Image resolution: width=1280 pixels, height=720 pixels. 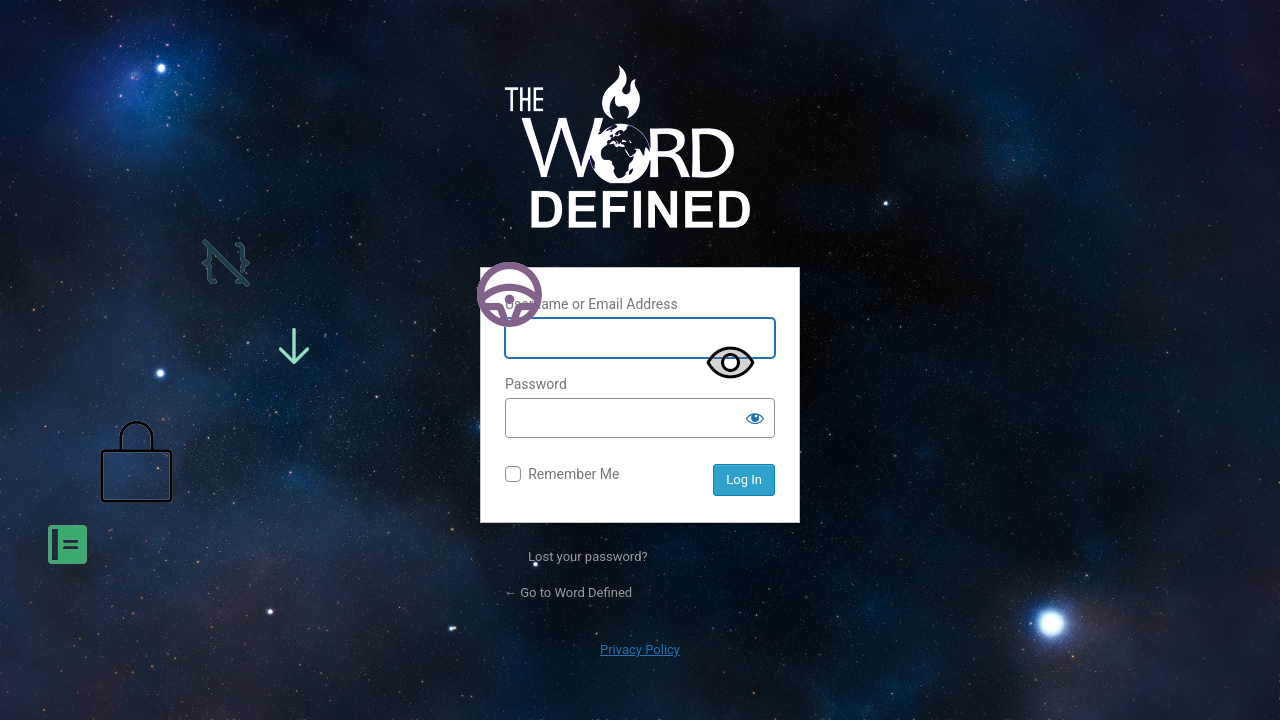 What do you see at coordinates (294, 346) in the screenshot?
I see `scroll down or view more content` at bounding box center [294, 346].